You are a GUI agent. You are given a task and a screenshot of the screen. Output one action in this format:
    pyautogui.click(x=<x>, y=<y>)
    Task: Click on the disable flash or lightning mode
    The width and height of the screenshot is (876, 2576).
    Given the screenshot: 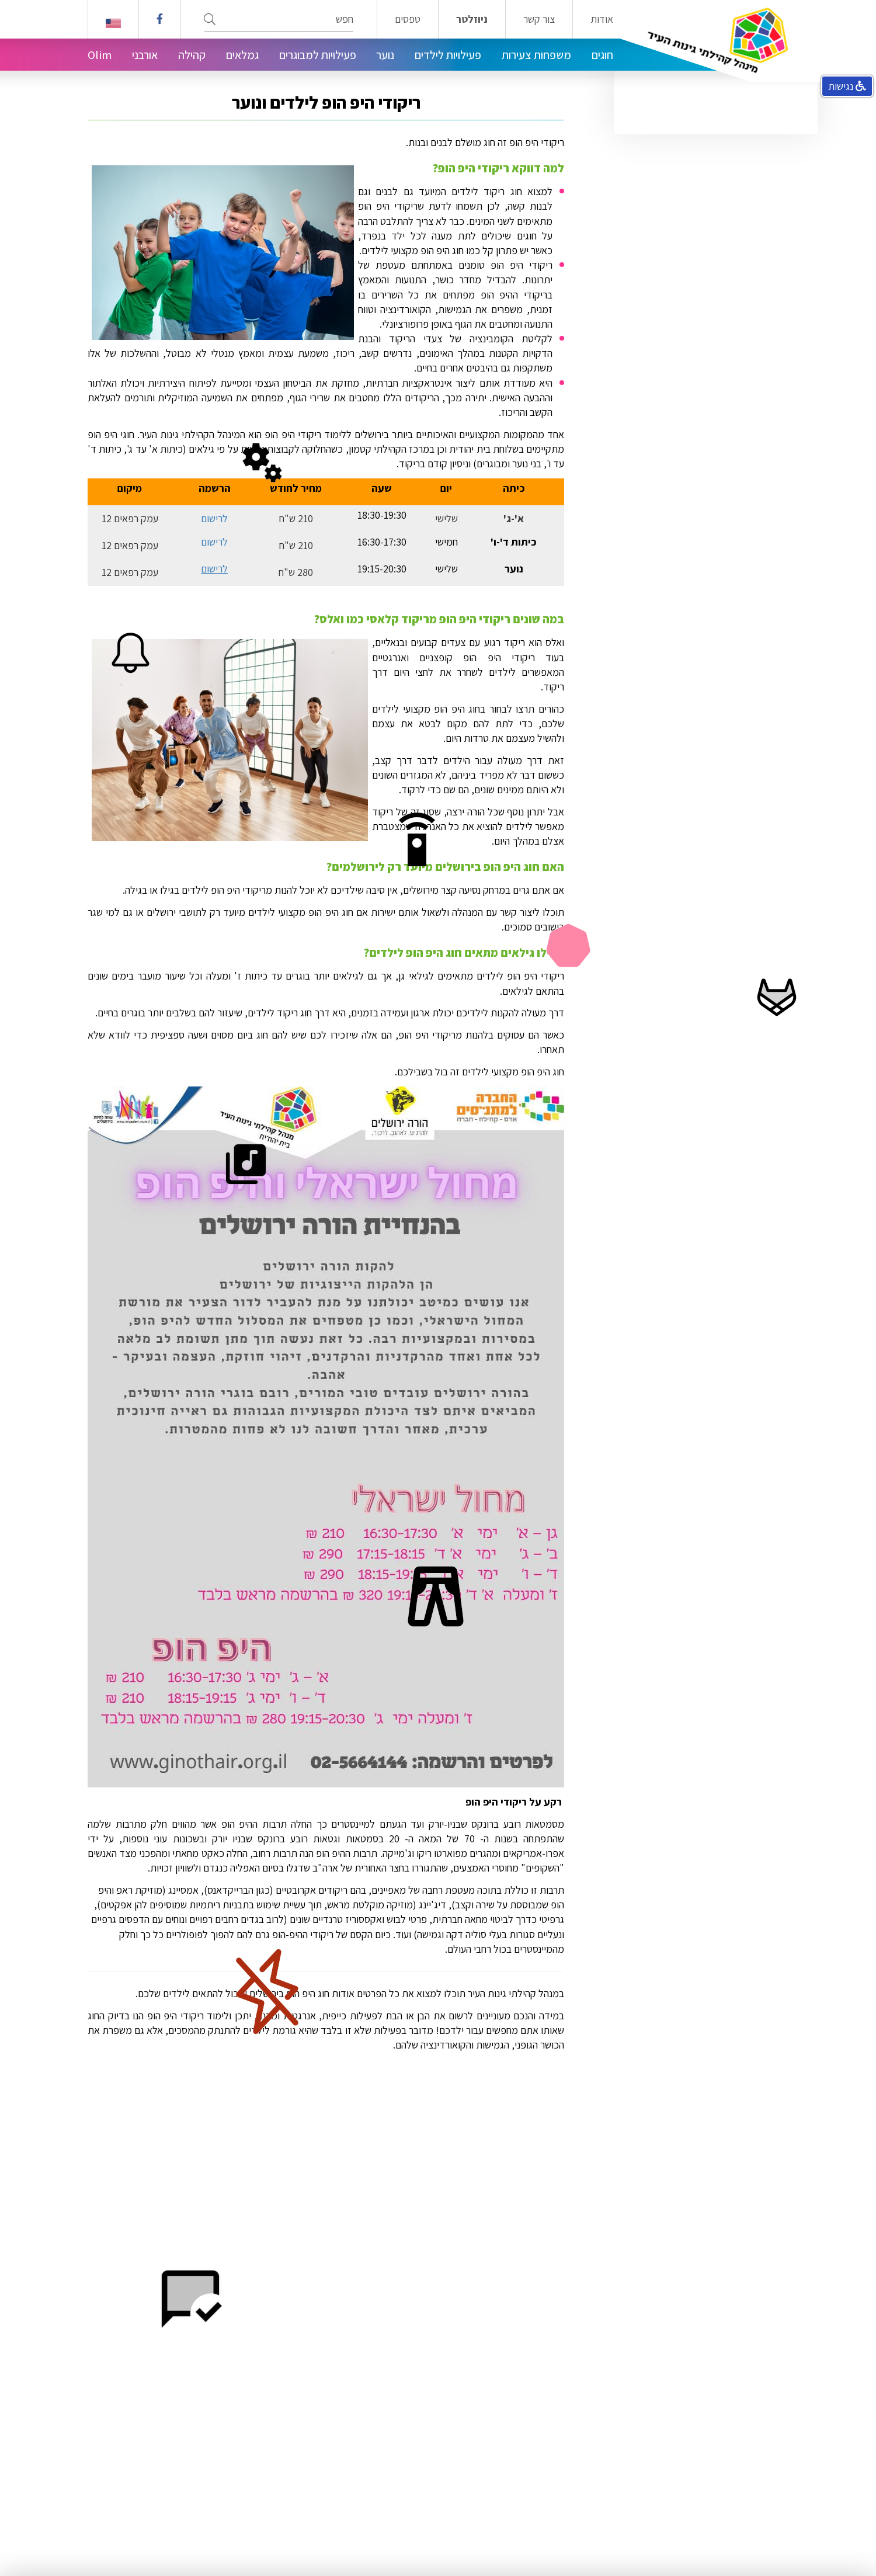 What is the action you would take?
    pyautogui.click(x=267, y=1991)
    